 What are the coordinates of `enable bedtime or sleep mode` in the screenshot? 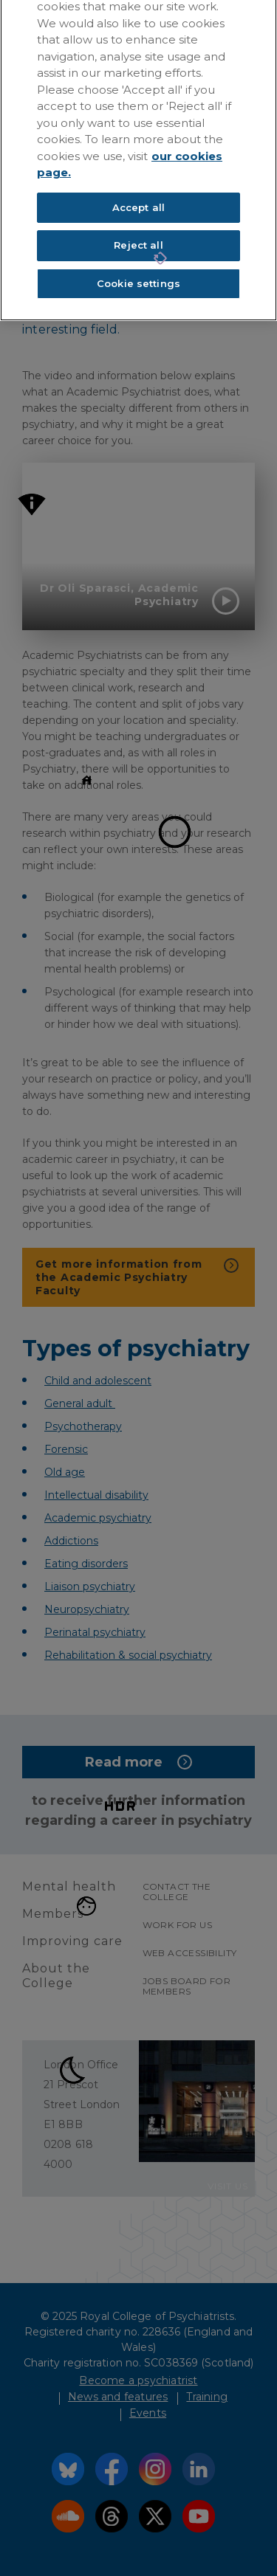 It's located at (73, 2070).